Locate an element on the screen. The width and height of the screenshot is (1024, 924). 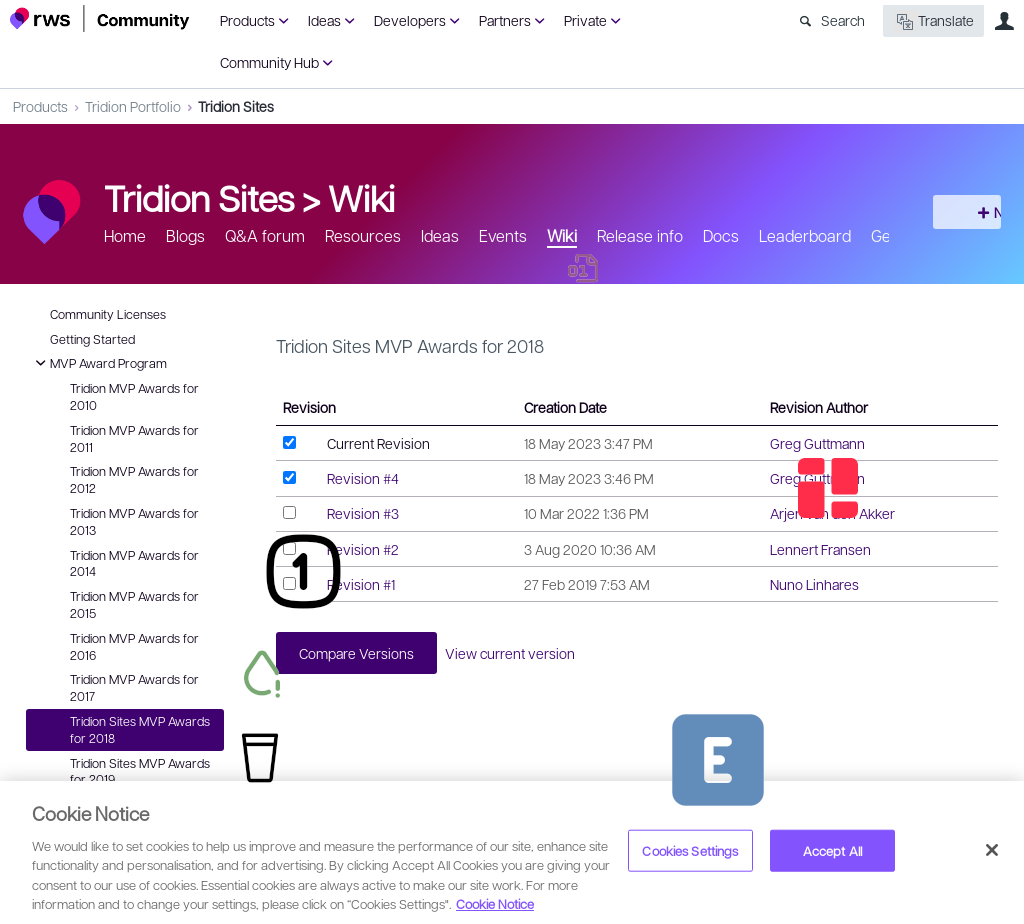
view nearby bars or pubs is located at coordinates (260, 757).